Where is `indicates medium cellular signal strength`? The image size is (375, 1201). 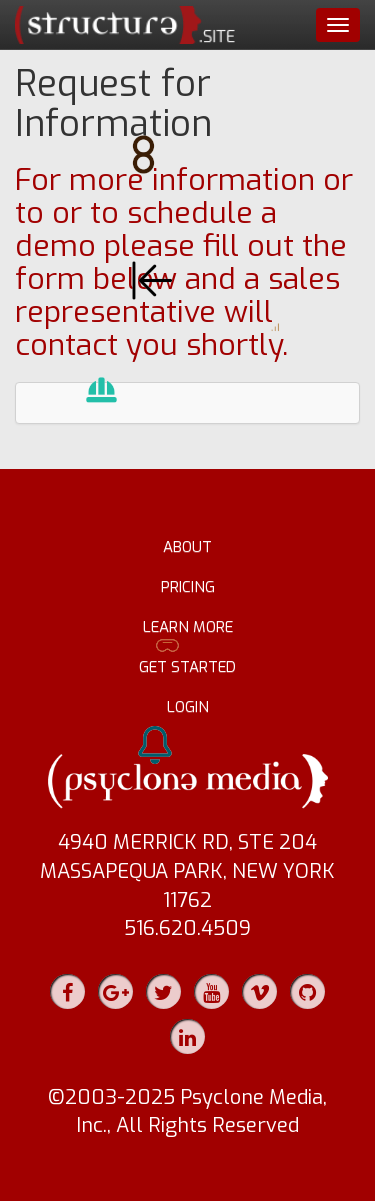 indicates medium cellular signal strength is located at coordinates (279, 325).